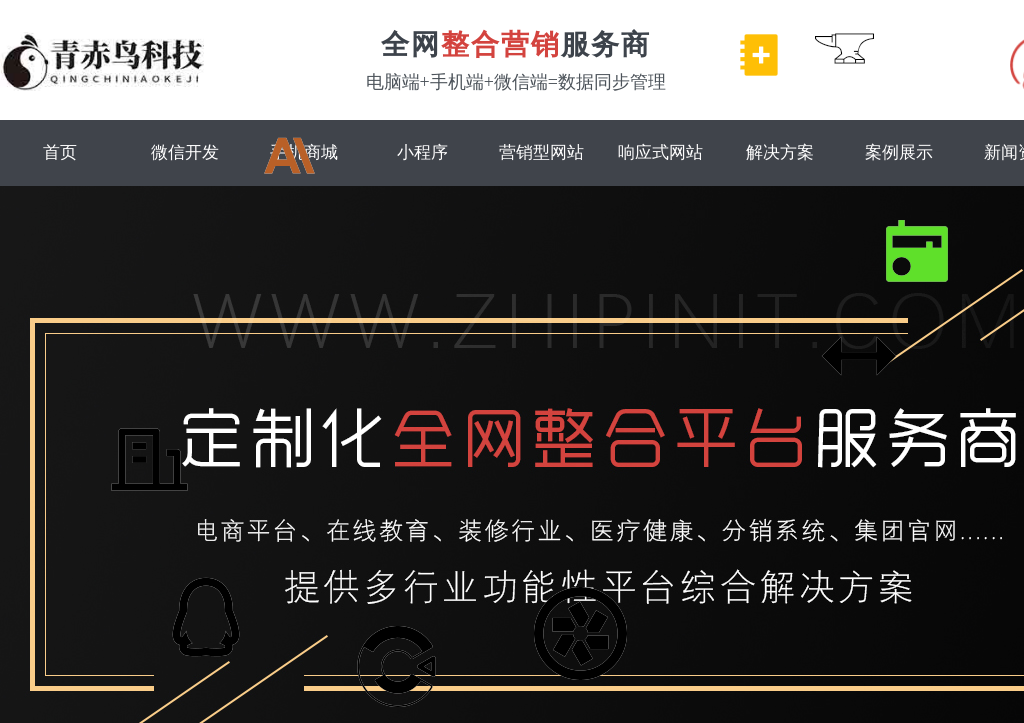  Describe the element at coordinates (396, 666) in the screenshot. I see `construct 3 game development software logo` at that location.